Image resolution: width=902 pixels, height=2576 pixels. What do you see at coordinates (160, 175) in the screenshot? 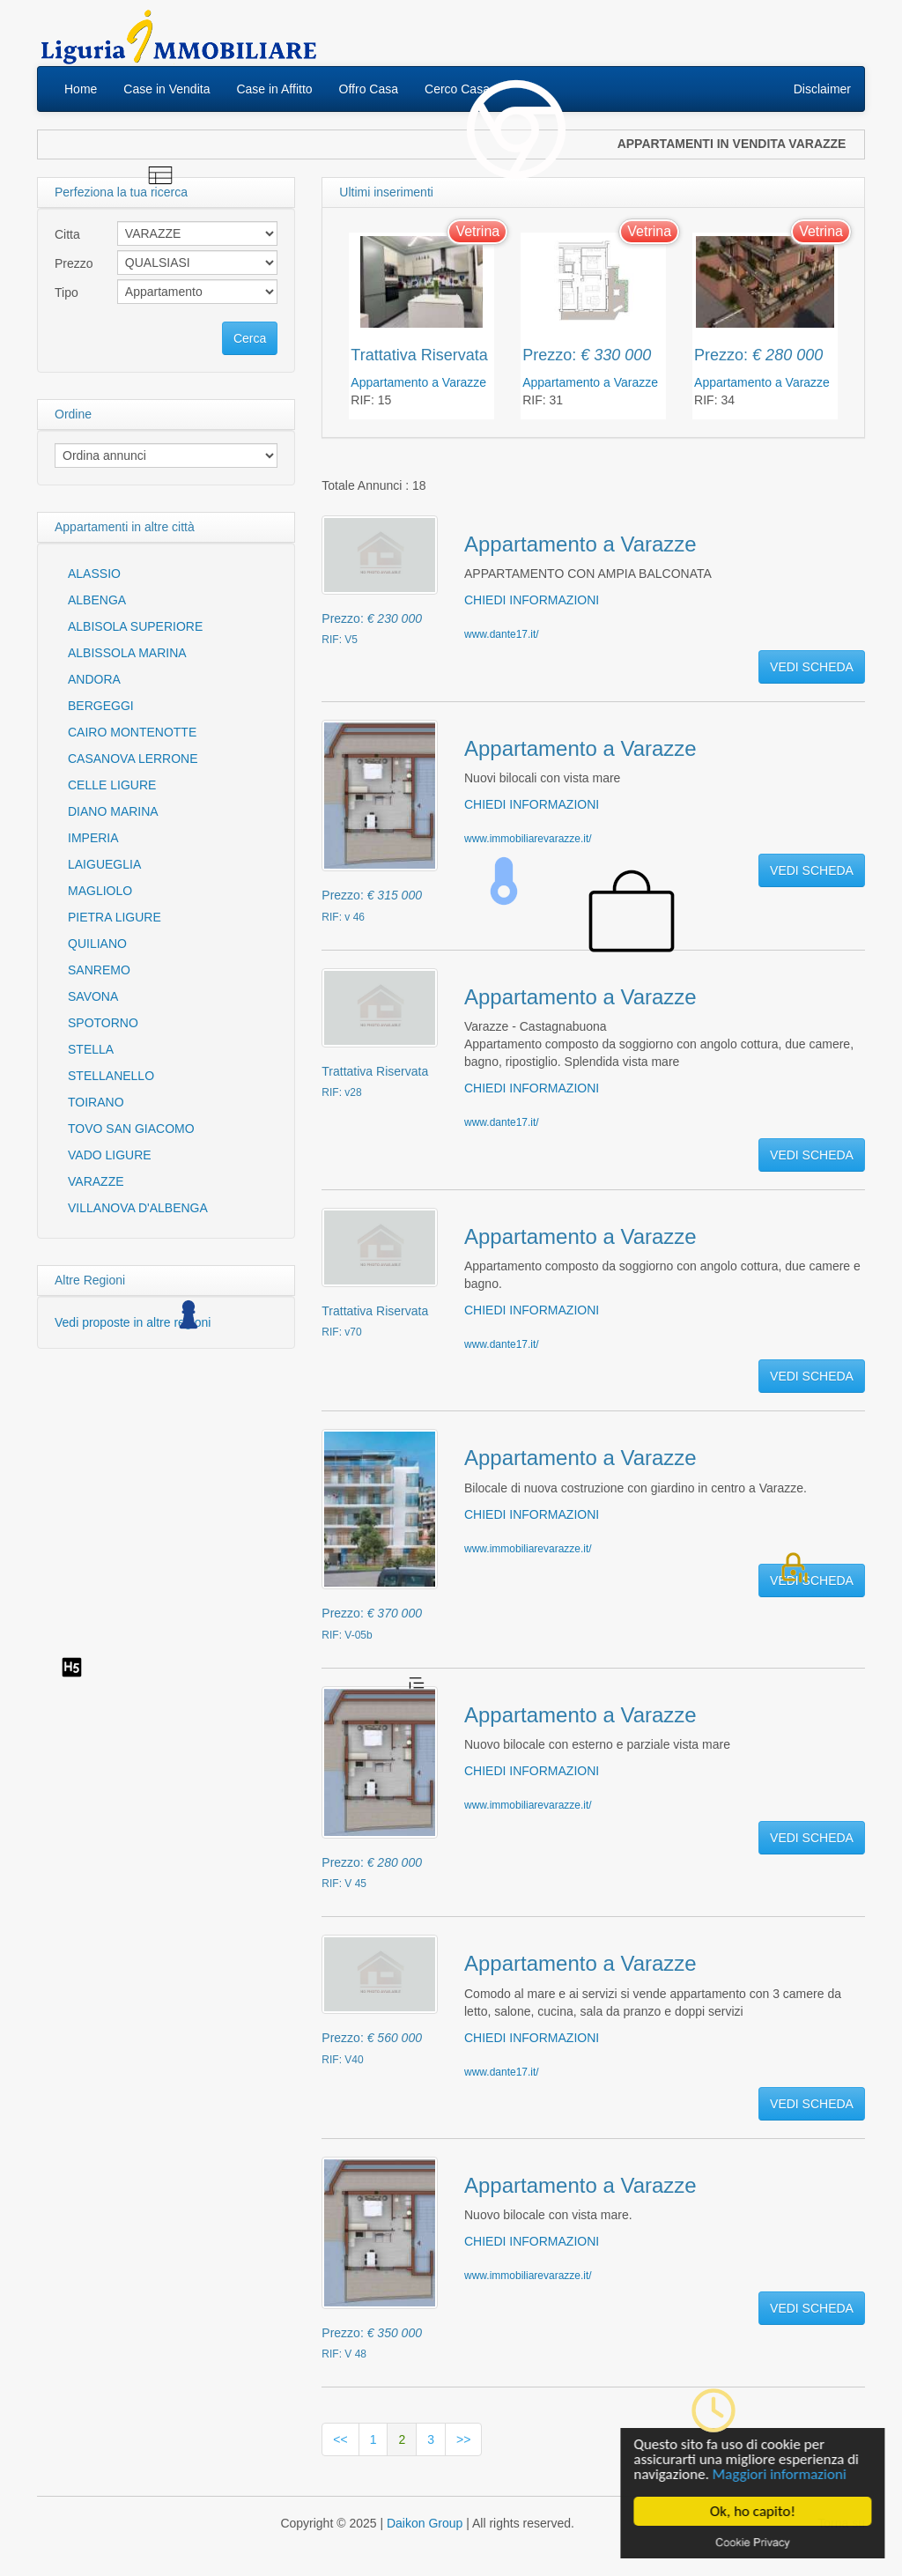
I see `view data in table format` at bounding box center [160, 175].